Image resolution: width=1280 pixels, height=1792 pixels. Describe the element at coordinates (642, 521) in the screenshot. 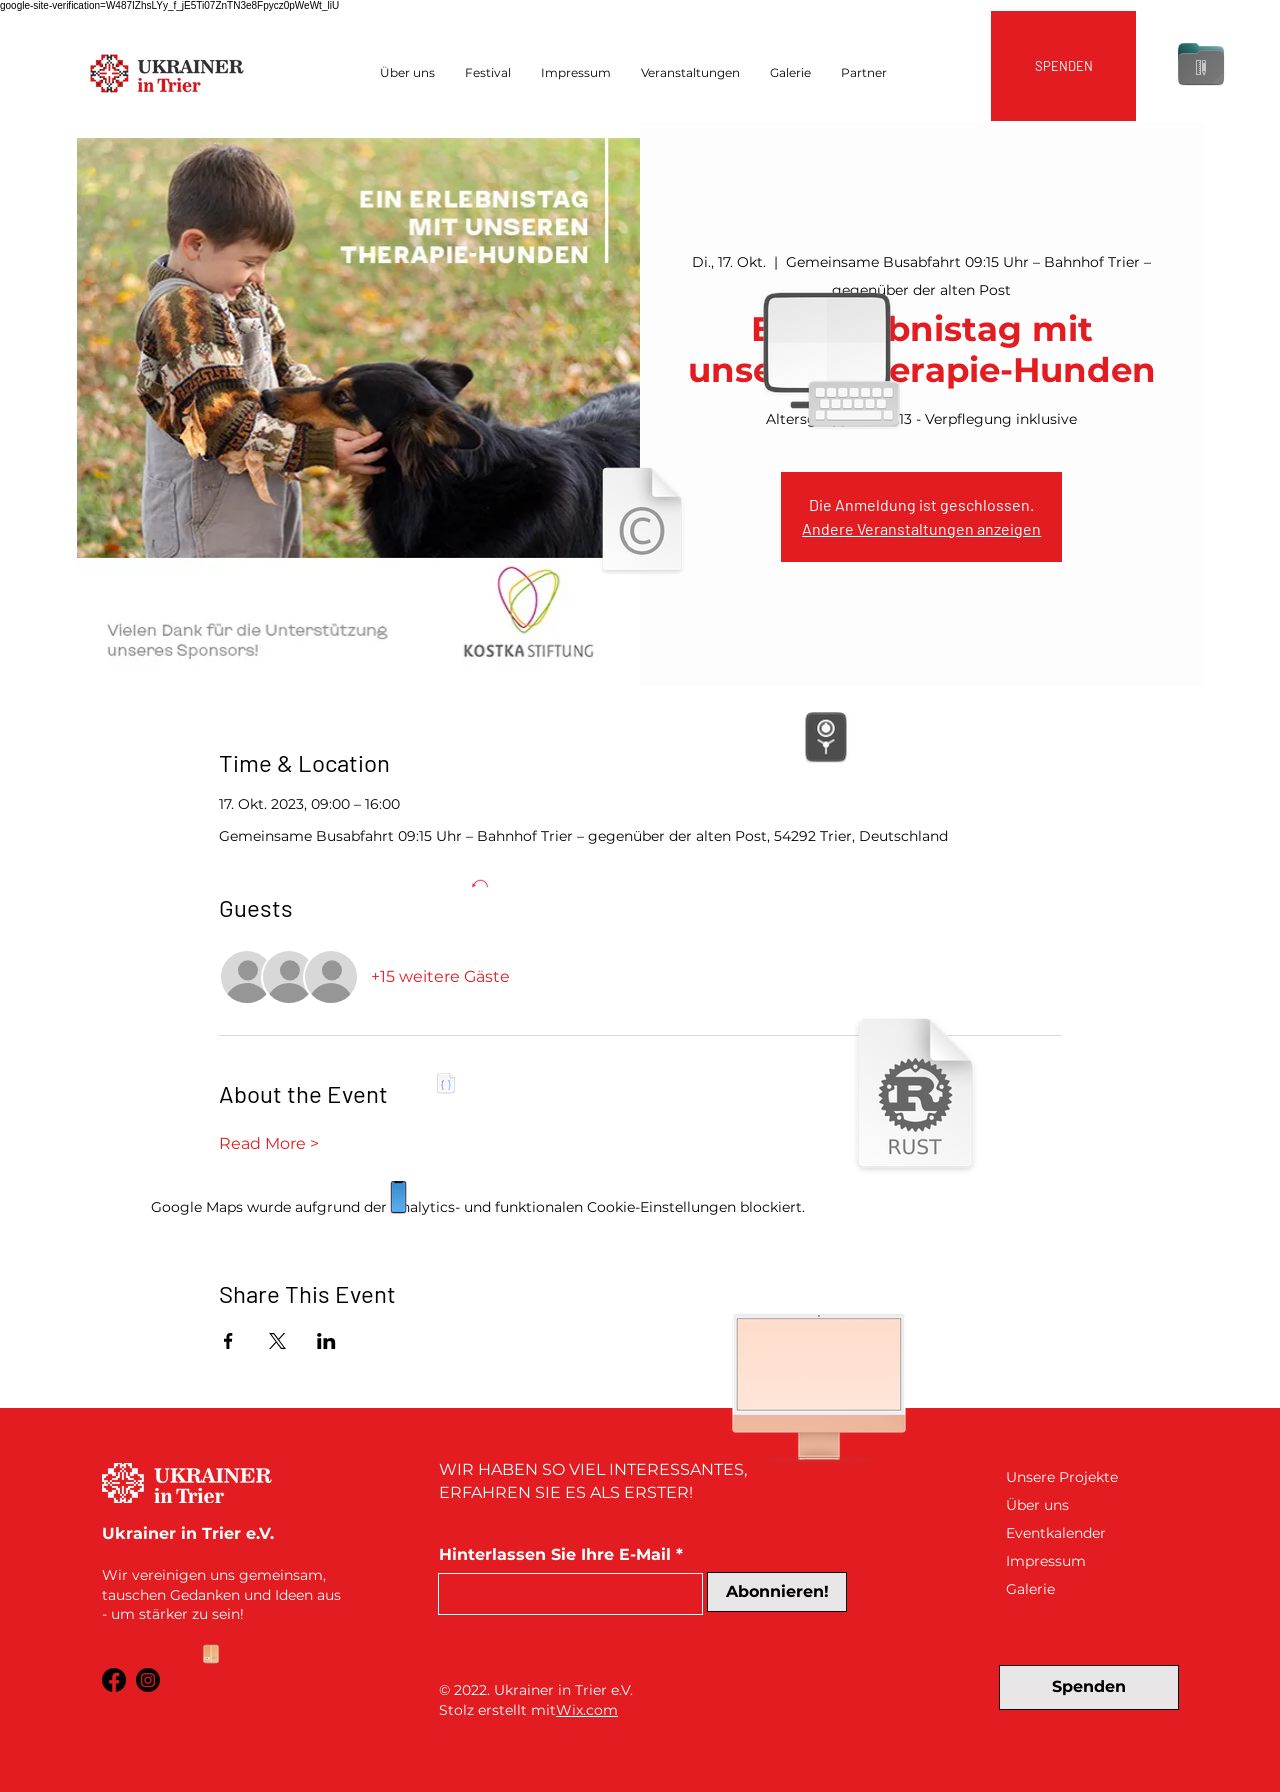

I see `indicates a file currently being copied` at that location.